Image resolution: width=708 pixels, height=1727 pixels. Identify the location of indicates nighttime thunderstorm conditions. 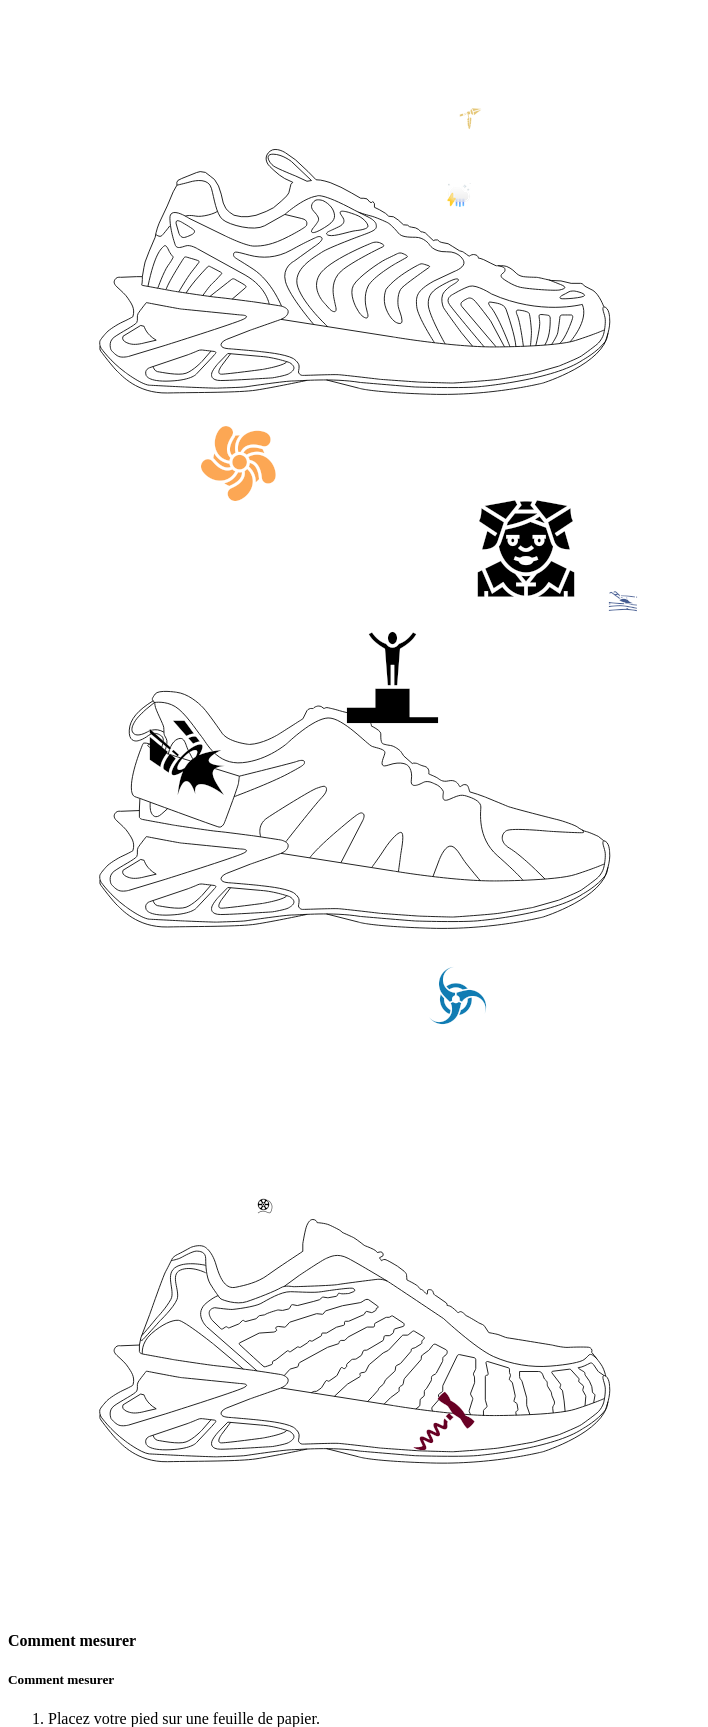
(459, 195).